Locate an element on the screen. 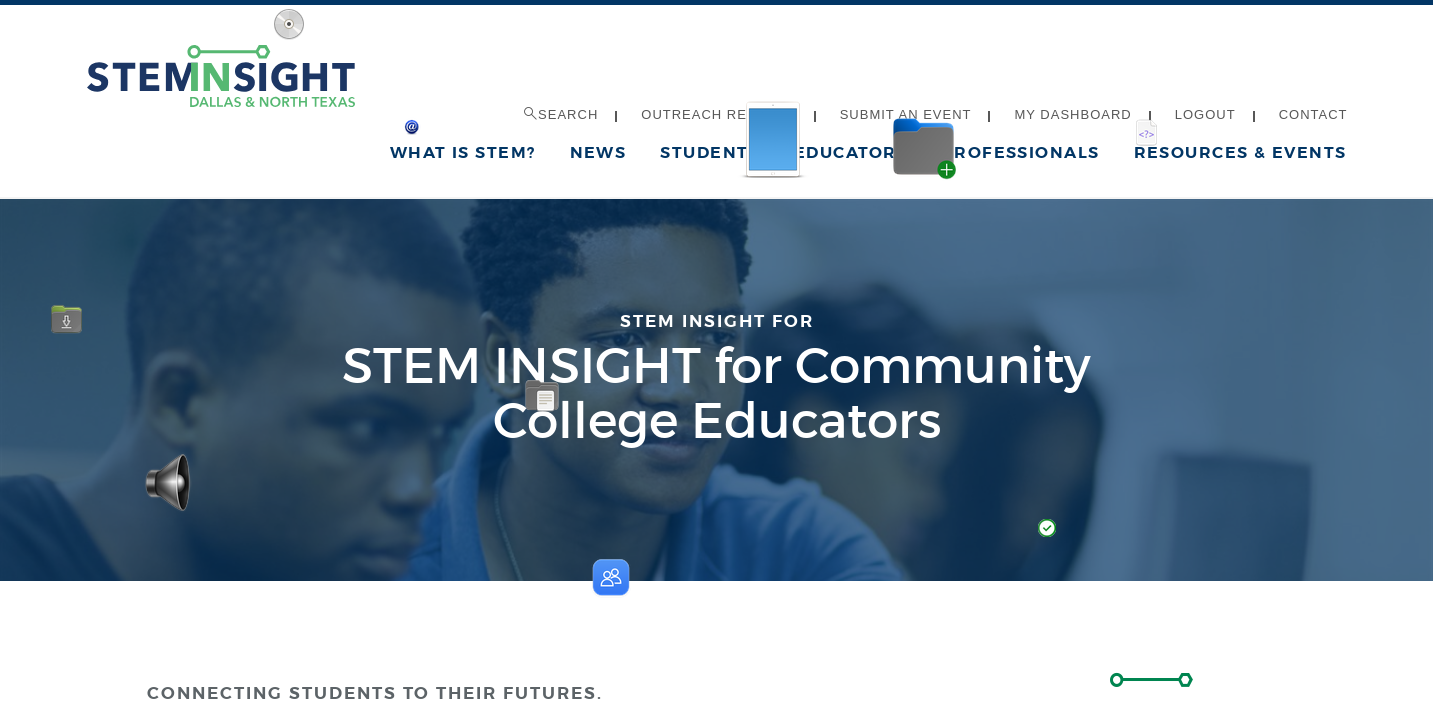 Image resolution: width=1433 pixels, height=720 pixels. open downloads folder is located at coordinates (66, 318).